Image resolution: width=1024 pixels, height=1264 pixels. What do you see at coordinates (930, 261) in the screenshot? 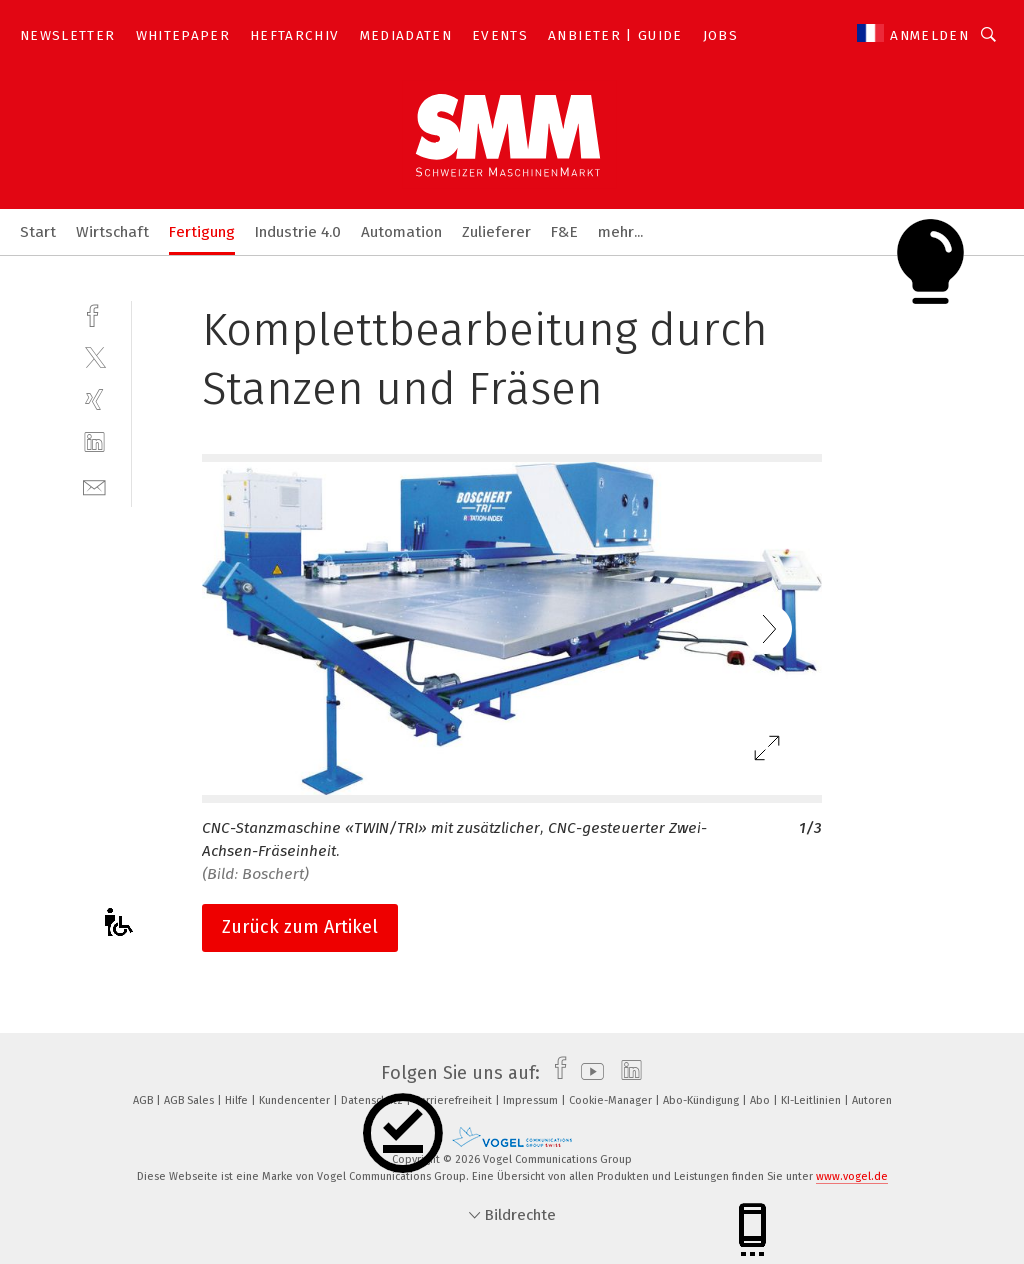
I see `view tips or helpful suggestions` at bounding box center [930, 261].